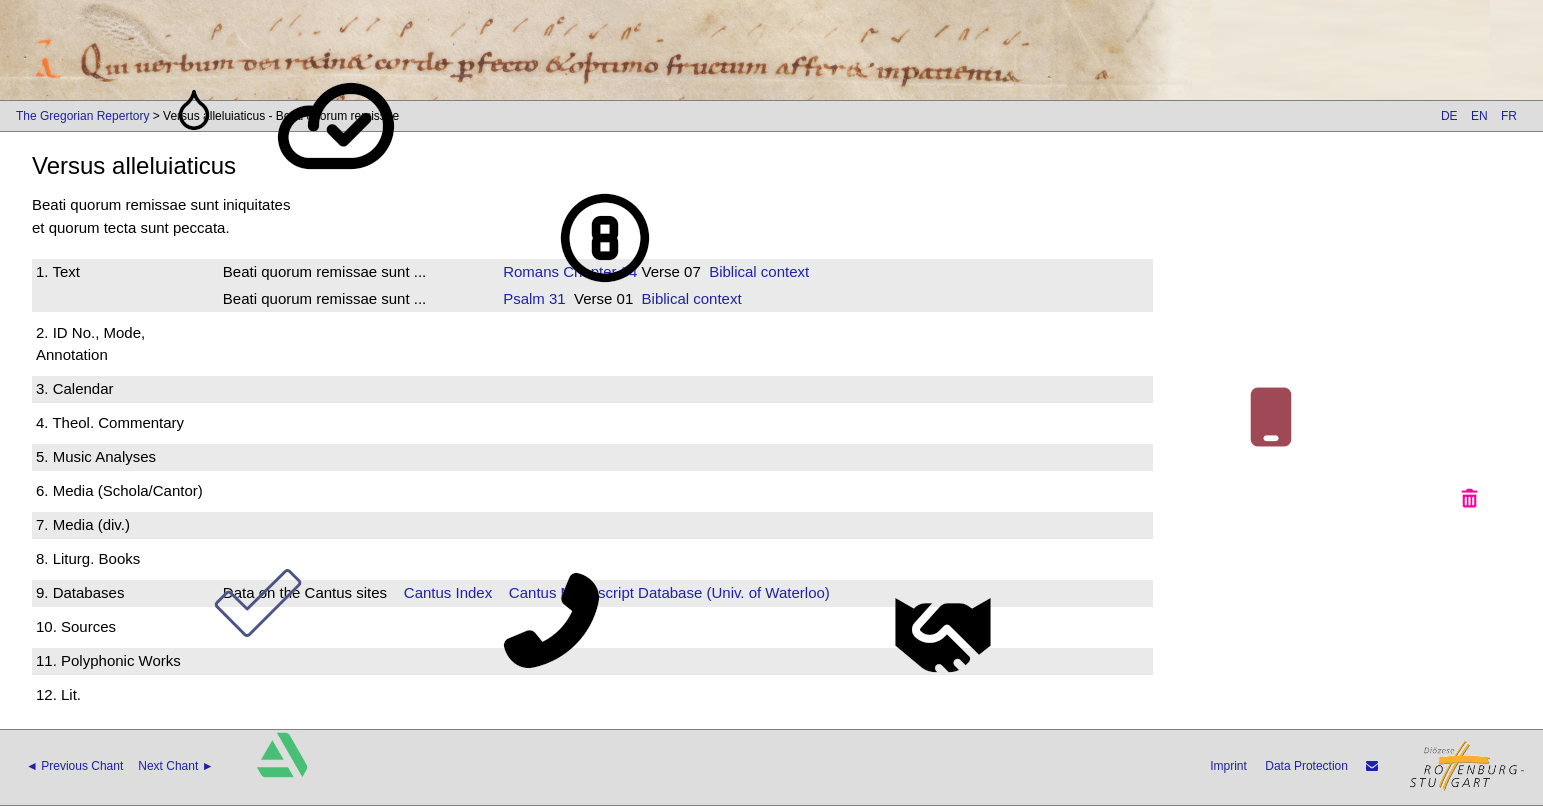 This screenshot has height=806, width=1543. What do you see at coordinates (256, 601) in the screenshot?
I see `confirm or submit an action` at bounding box center [256, 601].